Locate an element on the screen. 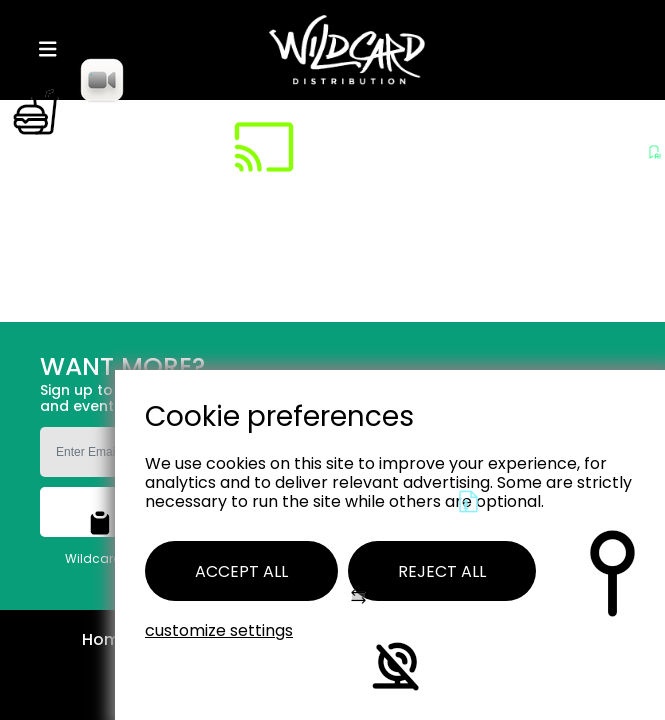 The image size is (665, 720). access AI-powered bookmarks is located at coordinates (654, 152).